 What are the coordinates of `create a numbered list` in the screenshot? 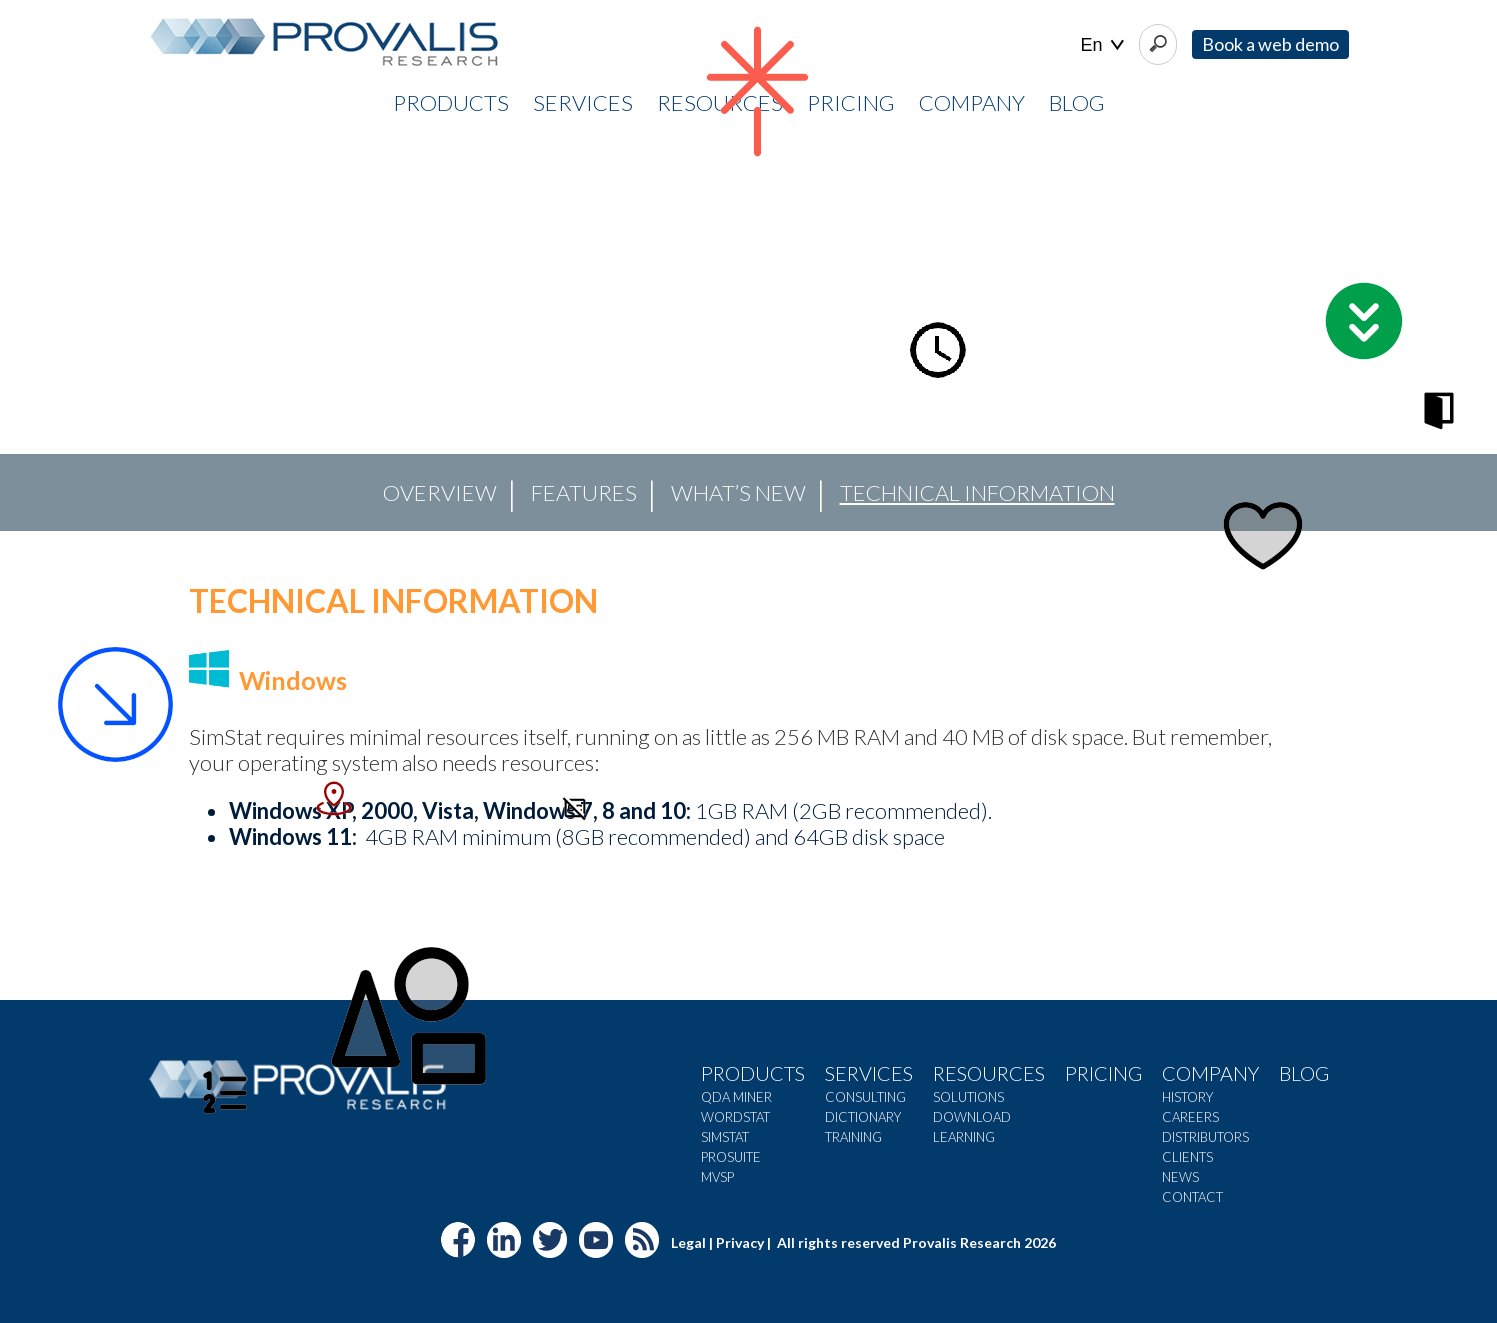 It's located at (225, 1093).